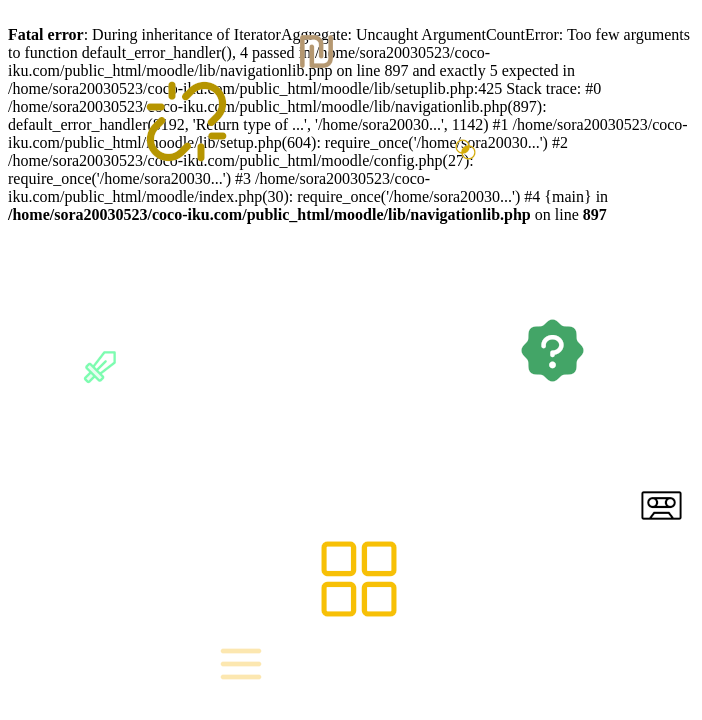 This screenshot has height=720, width=702. What do you see at coordinates (241, 664) in the screenshot?
I see `open navigation menu` at bounding box center [241, 664].